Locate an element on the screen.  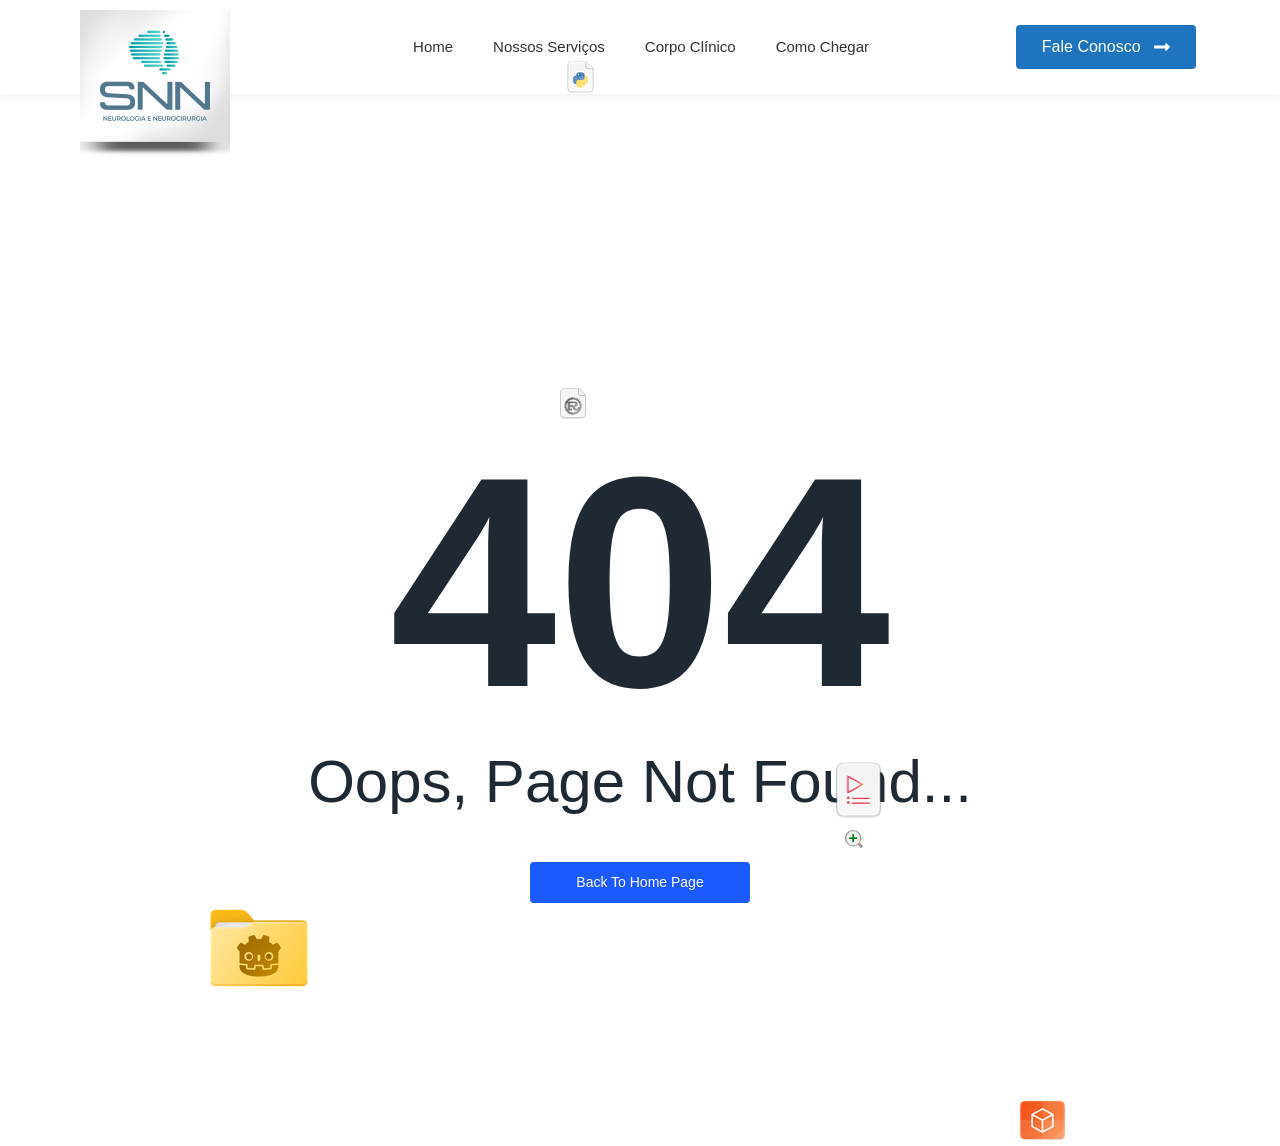
a python 3 script or source file is located at coordinates (580, 76).